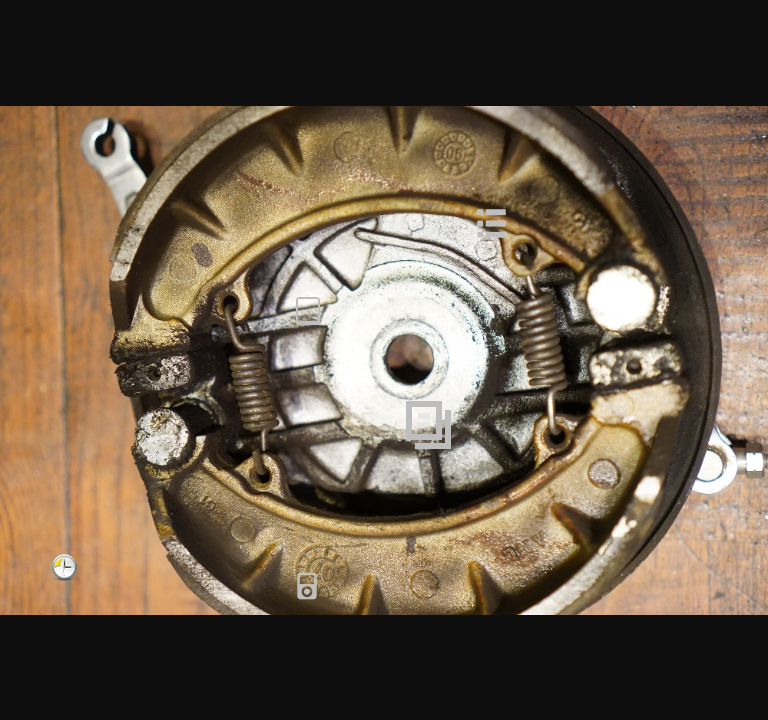 This screenshot has height=720, width=768. Describe the element at coordinates (65, 567) in the screenshot. I see `open recently accessed documents` at that location.